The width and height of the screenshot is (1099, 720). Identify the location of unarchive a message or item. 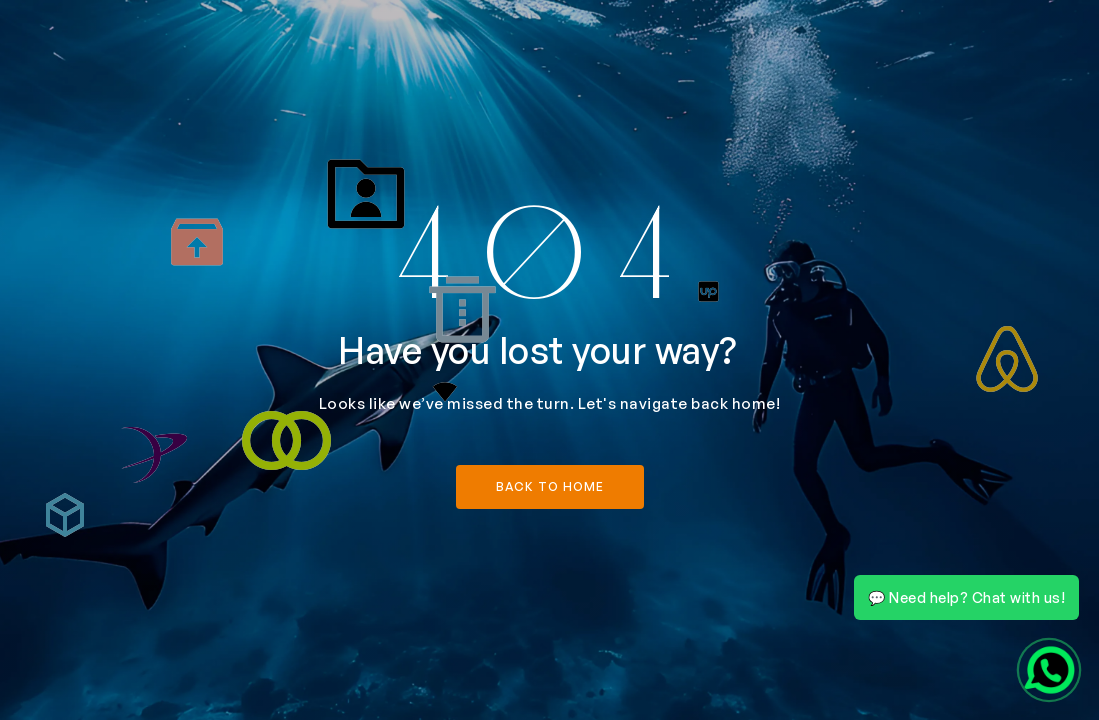
(197, 242).